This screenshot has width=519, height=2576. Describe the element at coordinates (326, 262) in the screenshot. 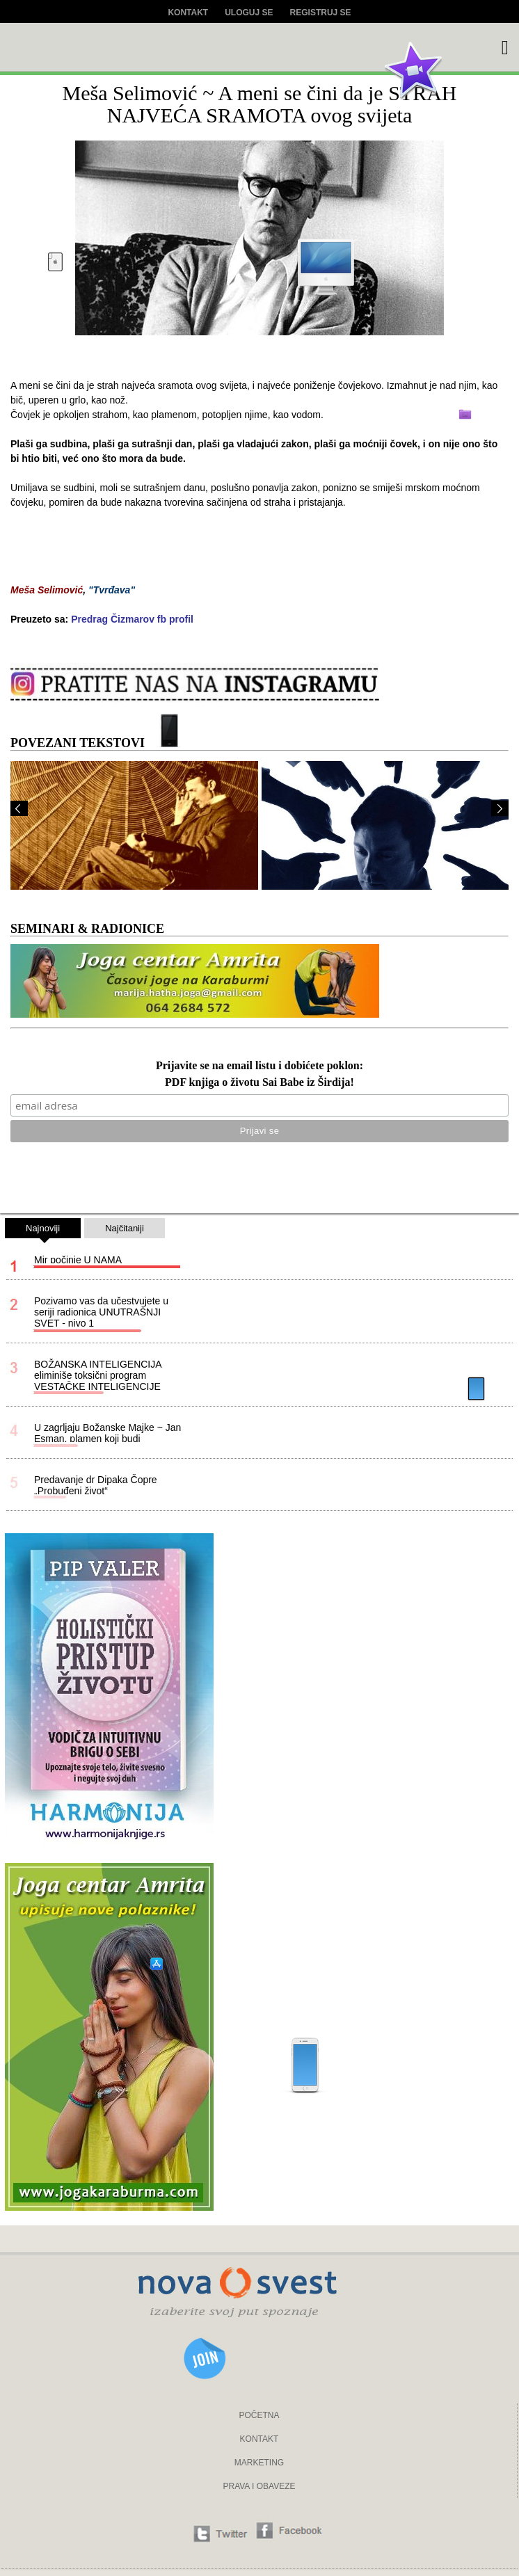

I see `represents a connected iMac G5 desktop computer` at that location.